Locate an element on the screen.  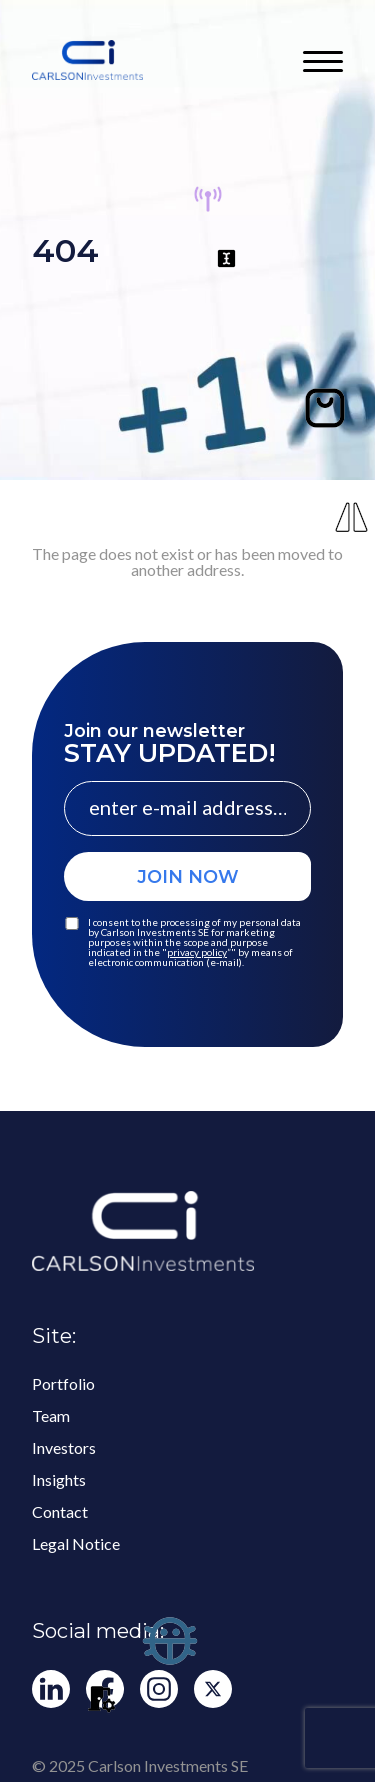
broadcast or transmit a signal is located at coordinates (208, 199).